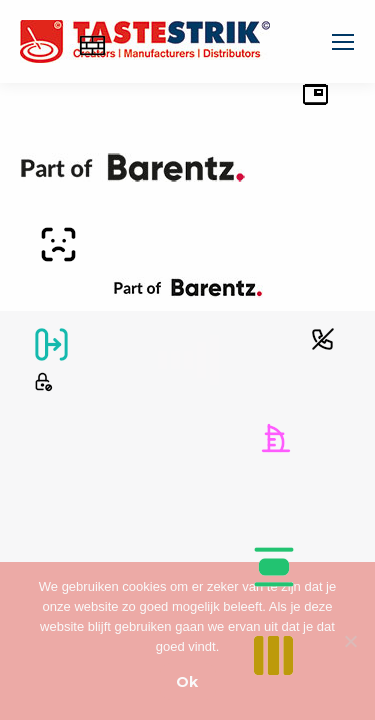 The width and height of the screenshot is (375, 720). What do you see at coordinates (323, 339) in the screenshot?
I see `end or decline a phone call` at bounding box center [323, 339].